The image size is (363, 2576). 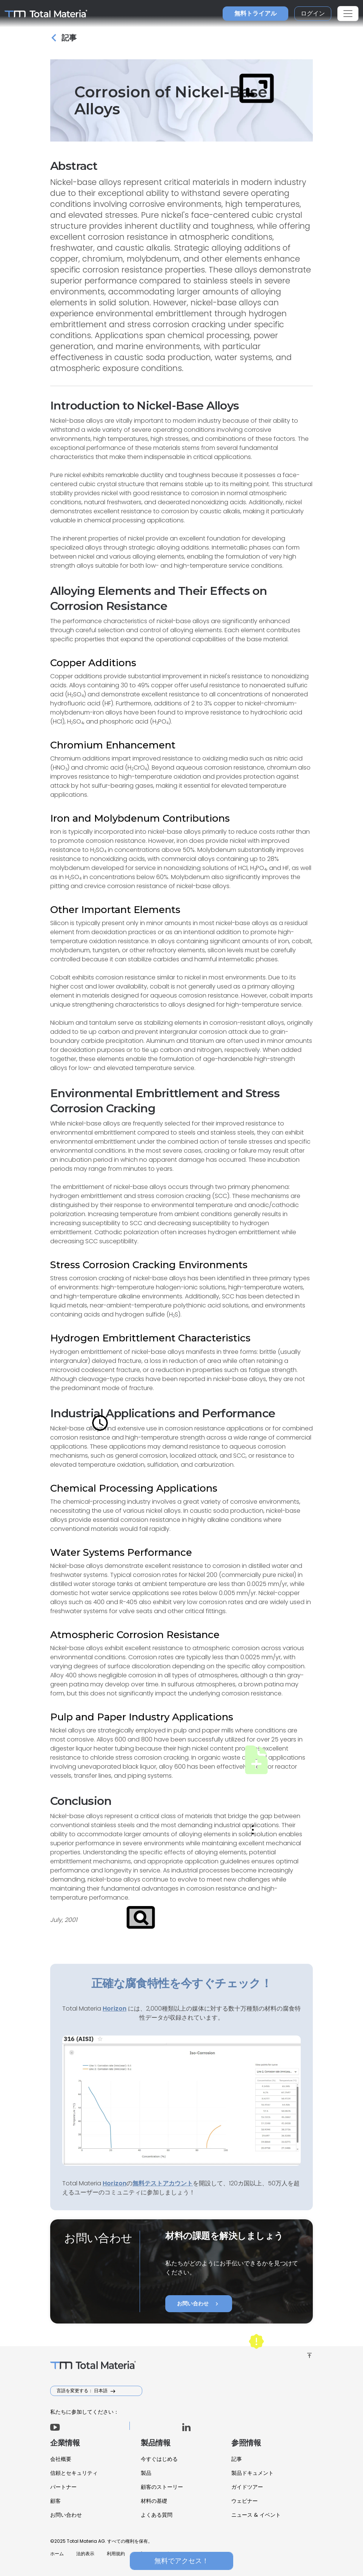 I want to click on create a new document, so click(x=256, y=1760).